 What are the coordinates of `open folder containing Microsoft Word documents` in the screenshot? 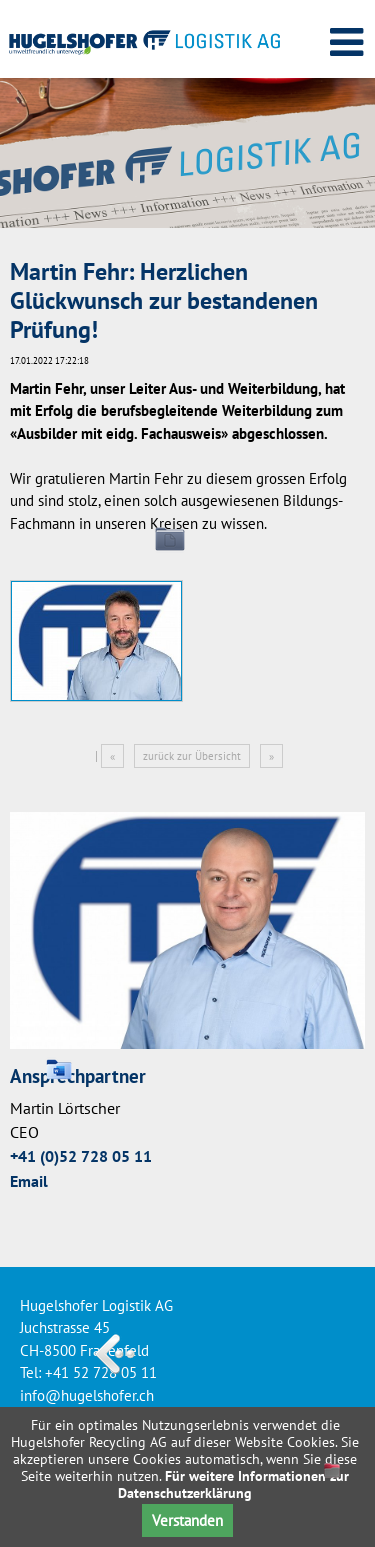 It's located at (59, 1070).